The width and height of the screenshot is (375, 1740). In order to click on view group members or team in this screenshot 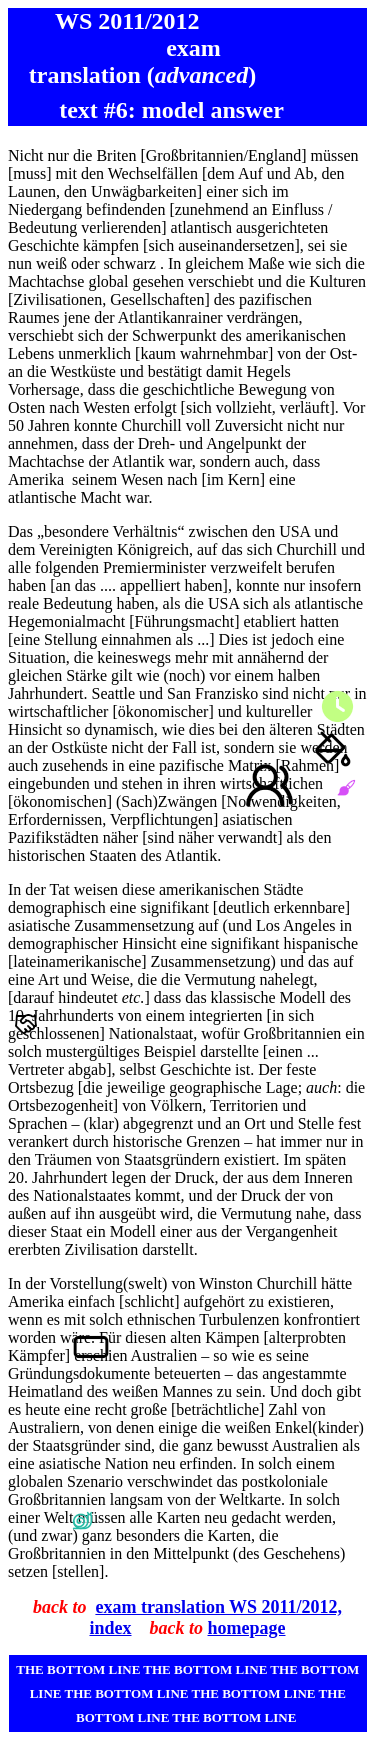, I will do `click(269, 785)`.